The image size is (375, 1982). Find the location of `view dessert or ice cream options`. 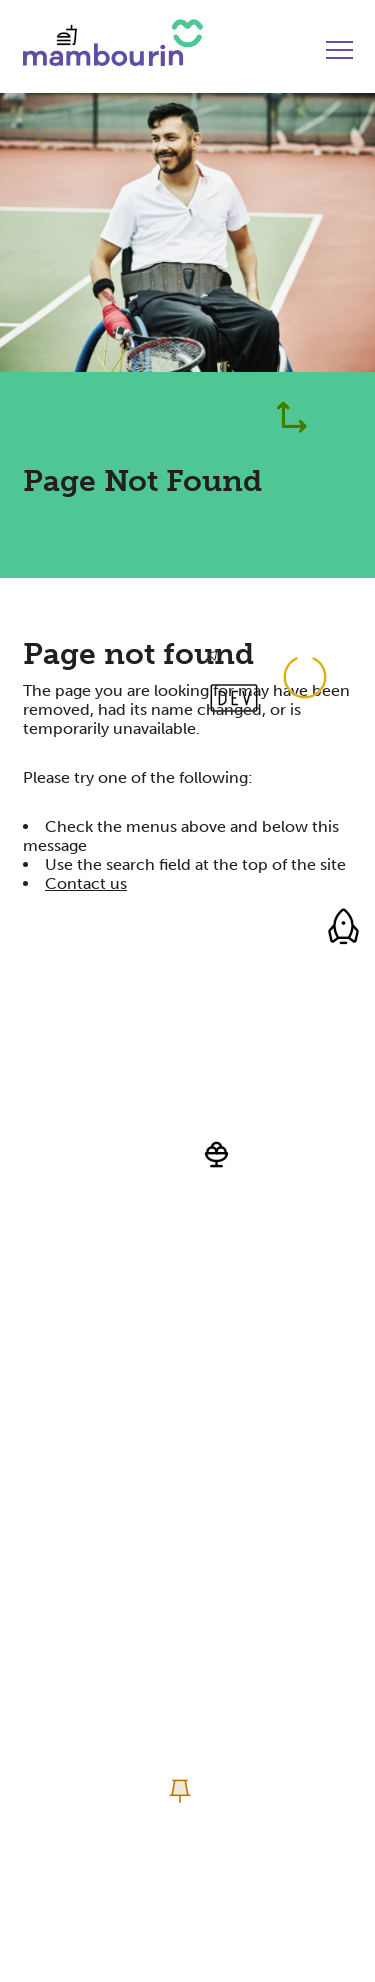

view dessert or ice cream options is located at coordinates (216, 1154).